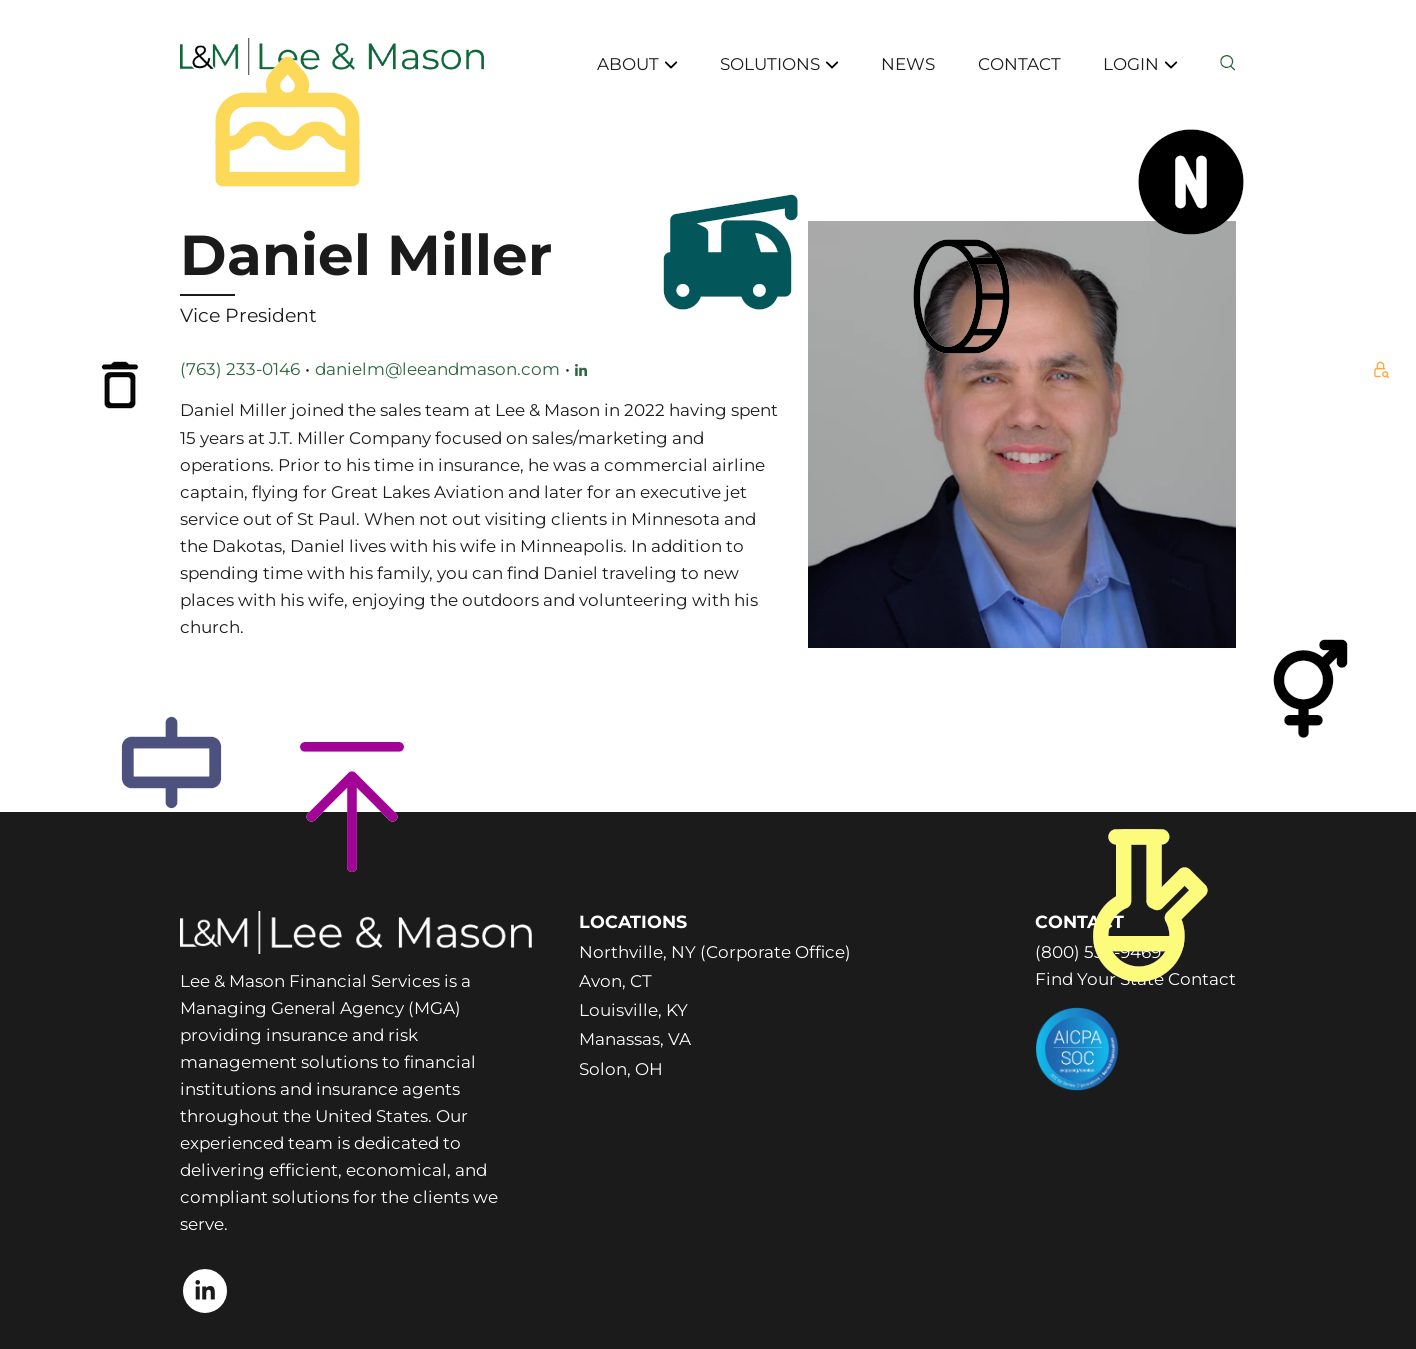  What do you see at coordinates (352, 807) in the screenshot?
I see `move item to top of list` at bounding box center [352, 807].